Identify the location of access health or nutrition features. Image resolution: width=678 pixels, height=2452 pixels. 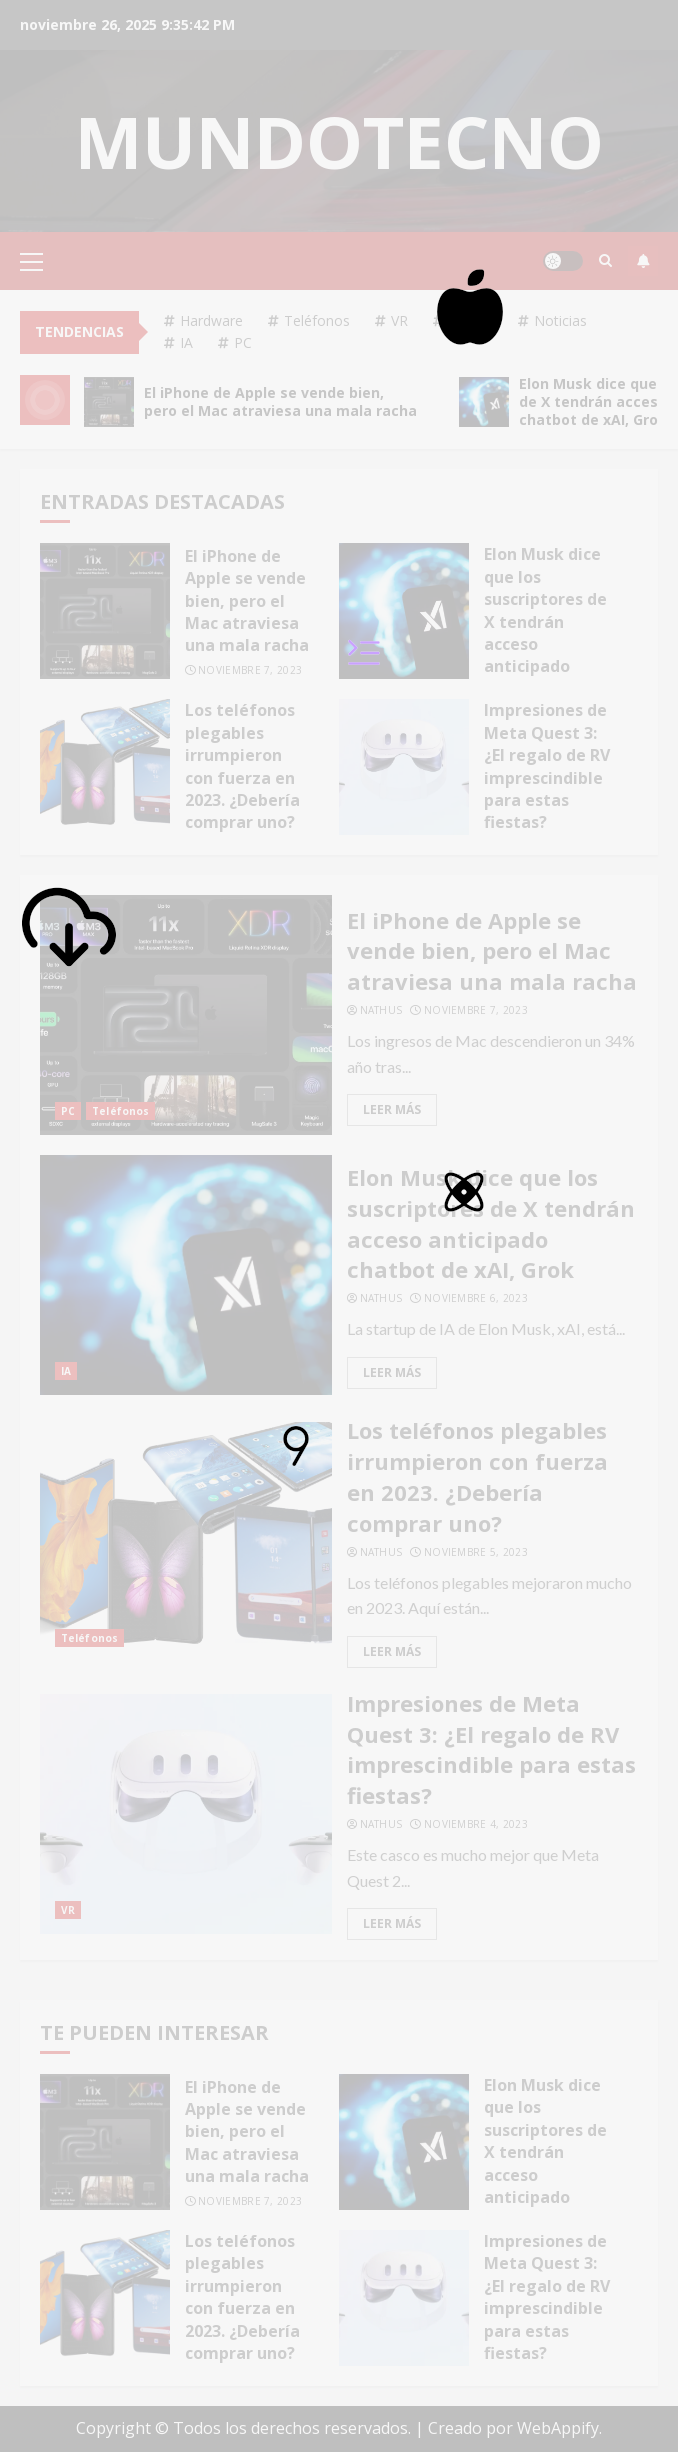
(470, 307).